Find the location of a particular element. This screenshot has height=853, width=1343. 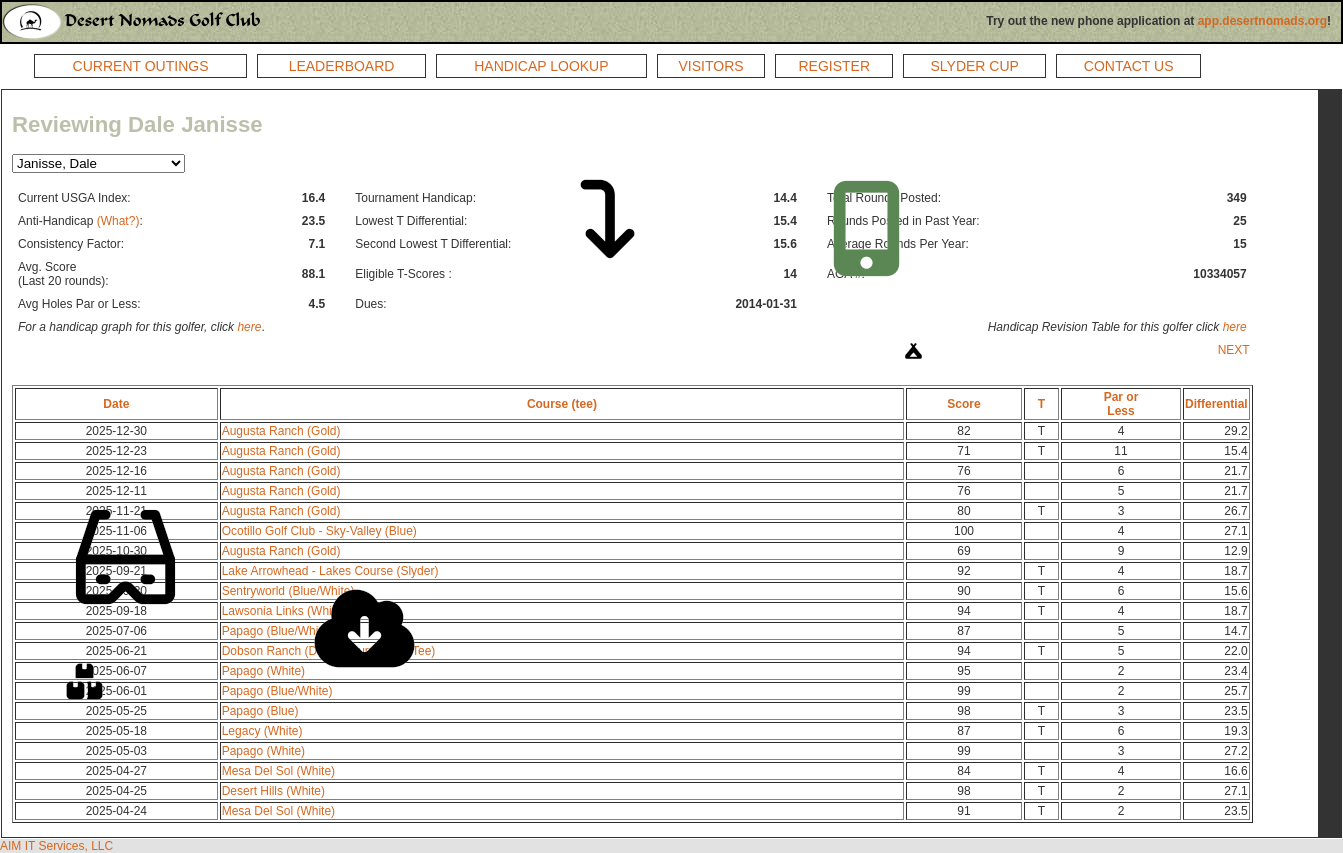

call or text from mobile device is located at coordinates (866, 228).